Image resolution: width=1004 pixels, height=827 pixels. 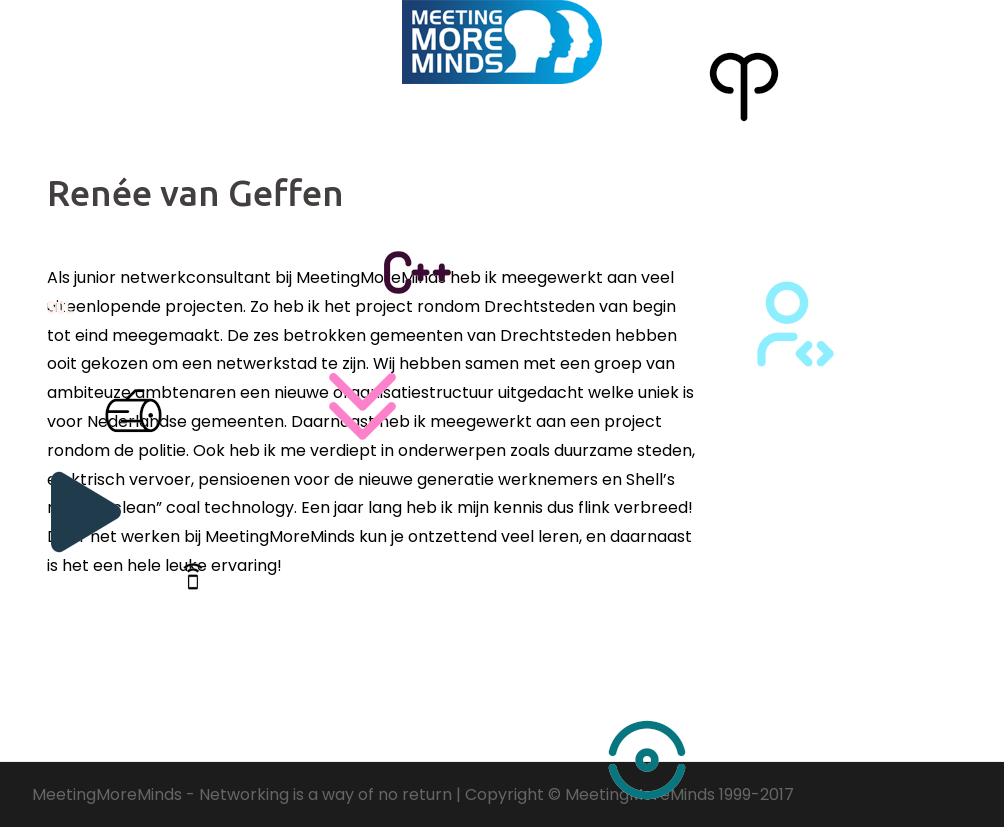 What do you see at coordinates (133, 413) in the screenshot?
I see `view activity log or history` at bounding box center [133, 413].